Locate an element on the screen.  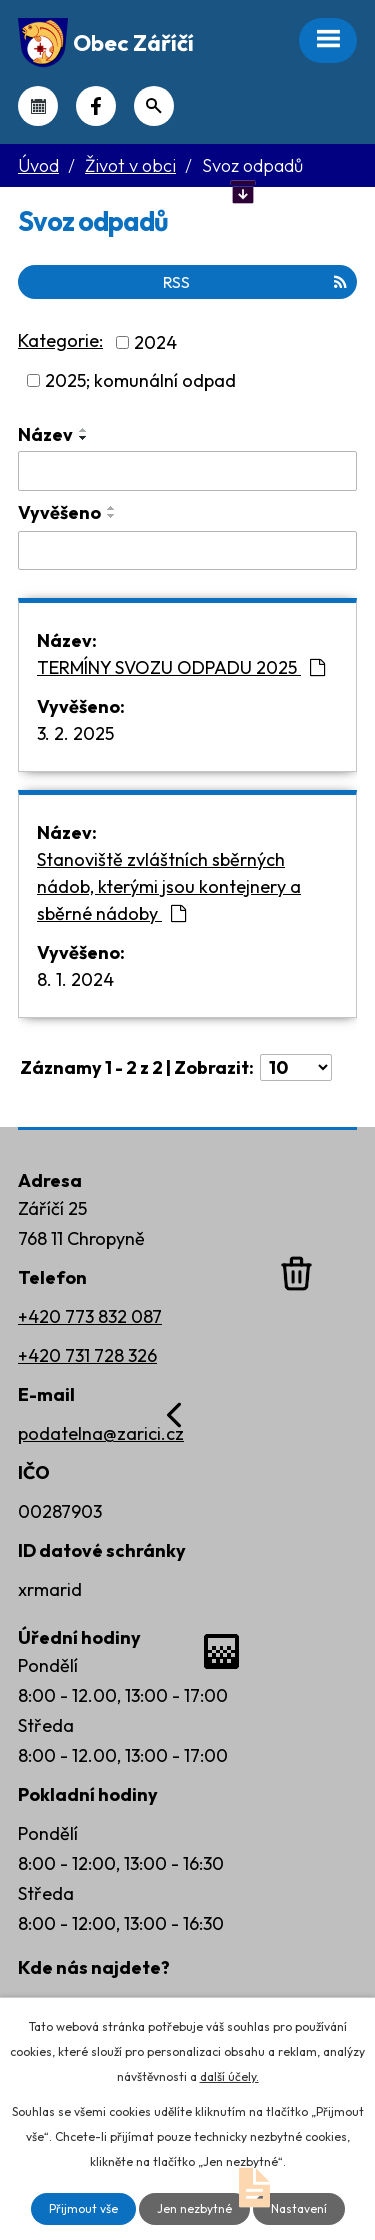
view document details is located at coordinates (254, 2187).